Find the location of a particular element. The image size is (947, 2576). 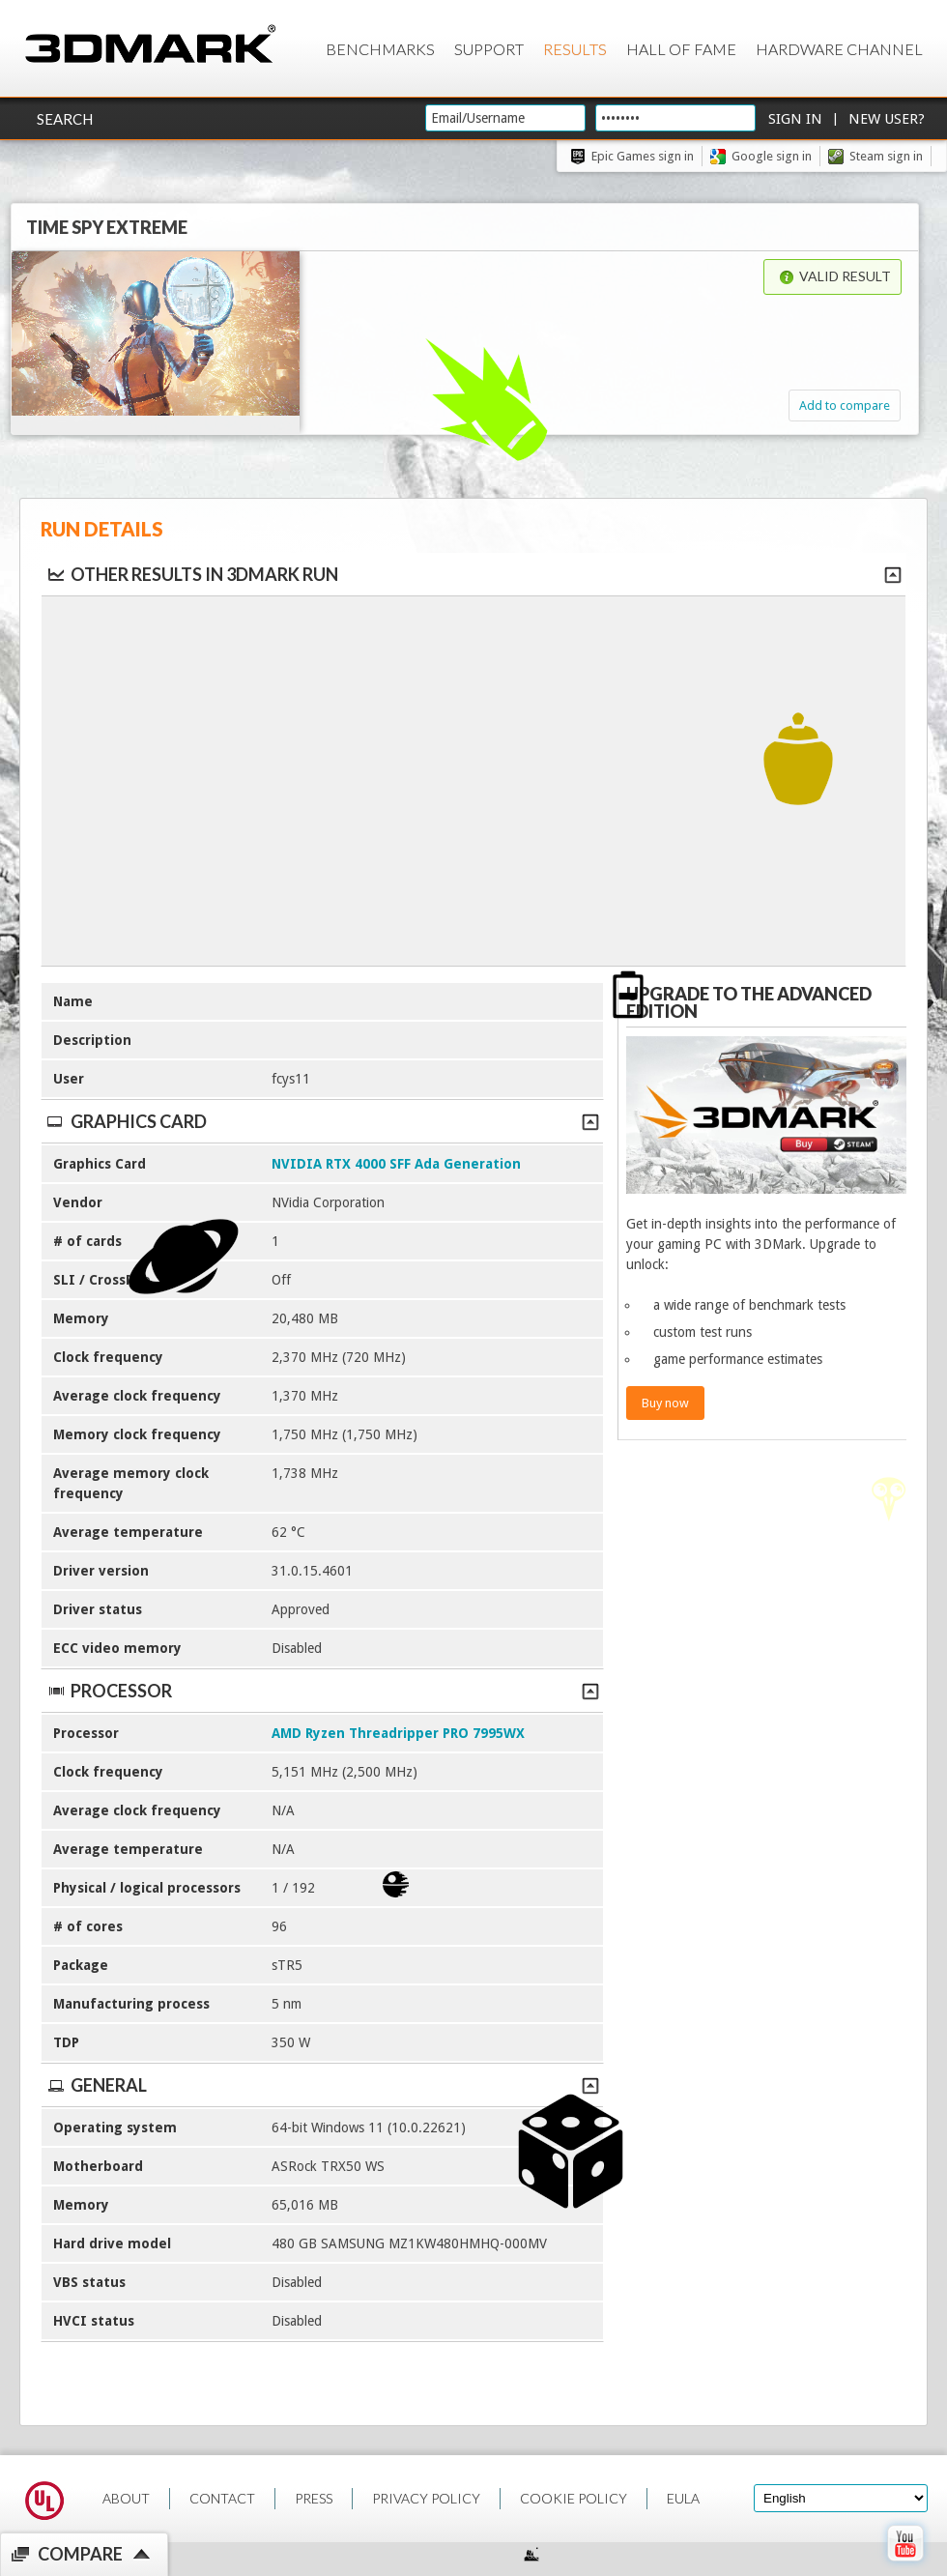

store or access inventory items is located at coordinates (798, 759).